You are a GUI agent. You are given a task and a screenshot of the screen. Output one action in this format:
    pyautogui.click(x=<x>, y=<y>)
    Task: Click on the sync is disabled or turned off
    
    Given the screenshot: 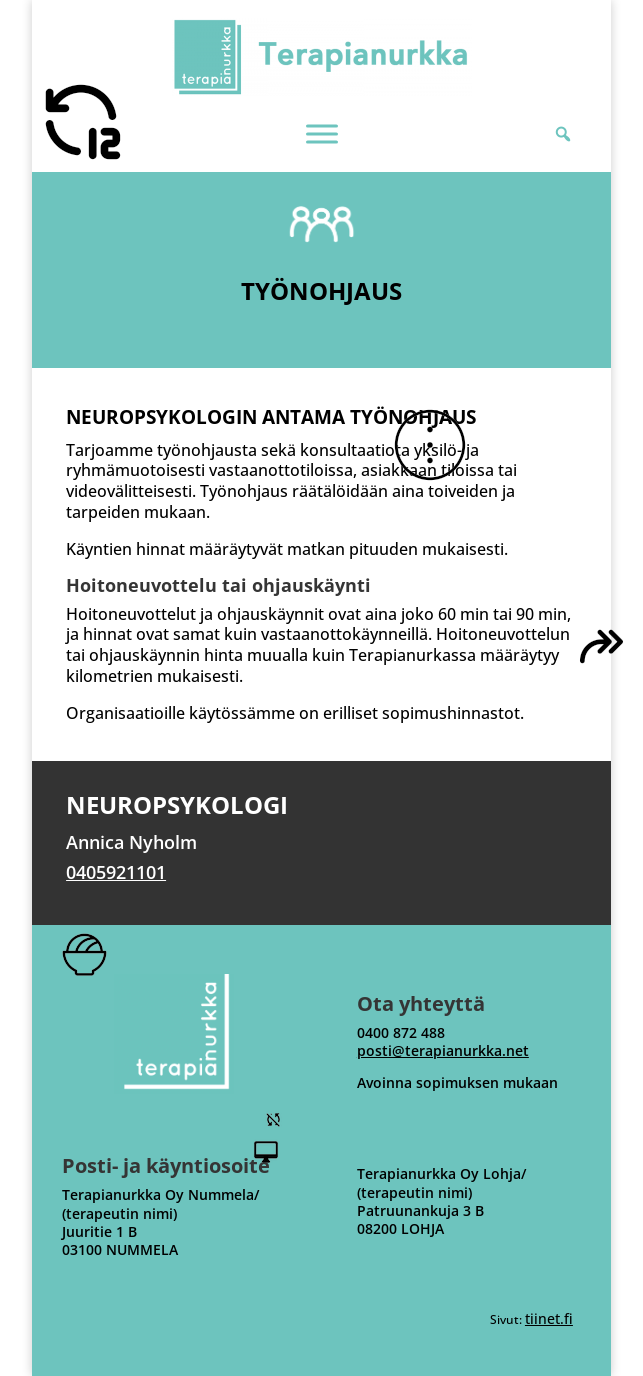 What is the action you would take?
    pyautogui.click(x=273, y=1119)
    